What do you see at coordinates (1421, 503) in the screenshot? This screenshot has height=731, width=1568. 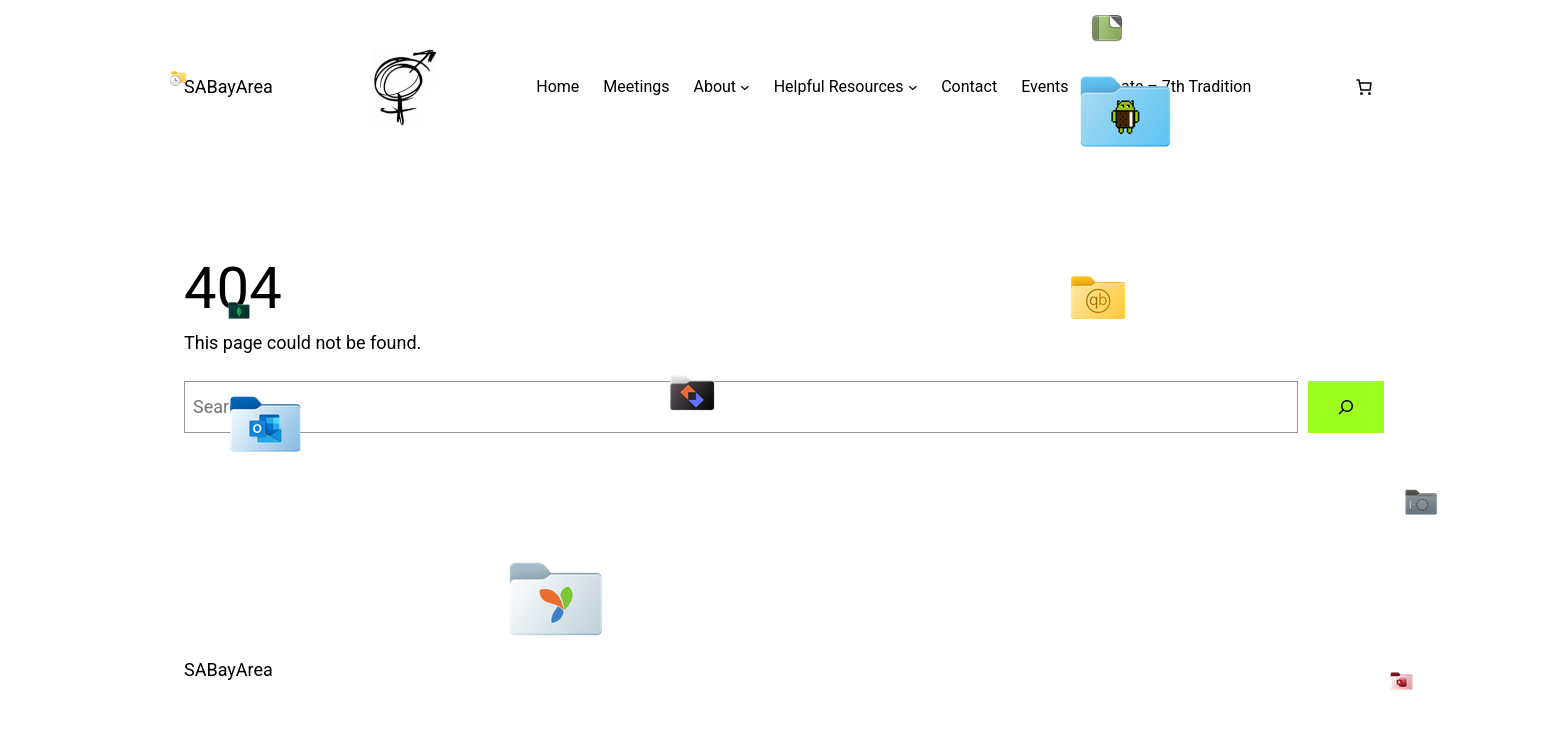 I see `access secured or locked files` at bounding box center [1421, 503].